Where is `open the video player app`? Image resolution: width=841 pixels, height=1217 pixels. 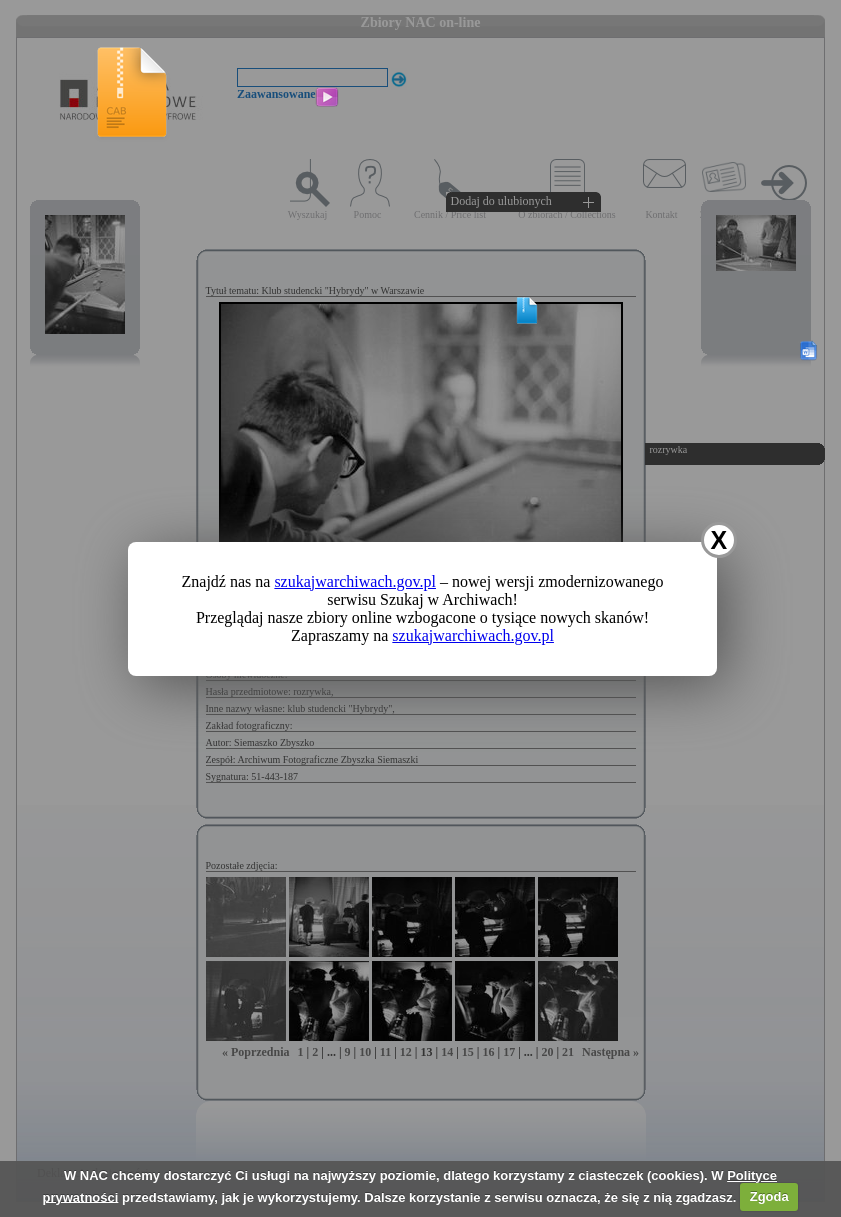 open the video player app is located at coordinates (327, 97).